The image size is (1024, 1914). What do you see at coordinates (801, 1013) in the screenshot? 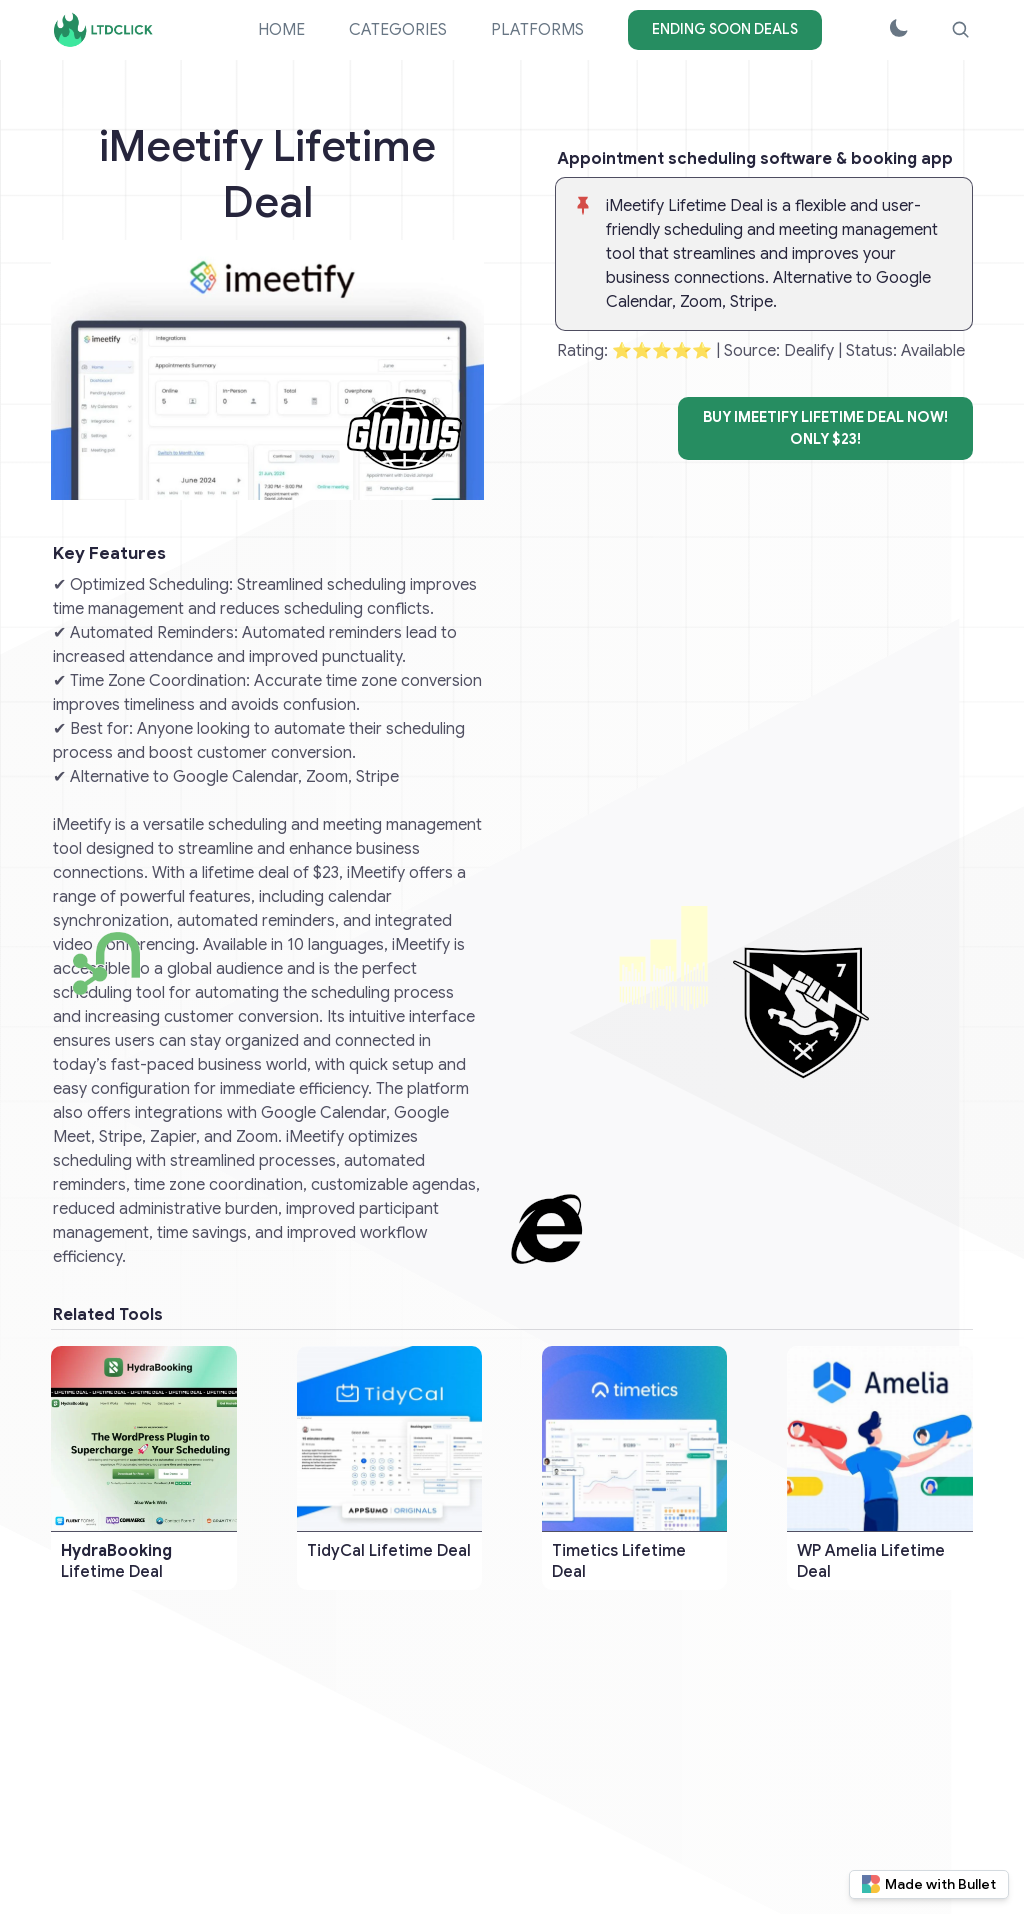
I see `visit bungie's official website or support page` at bounding box center [801, 1013].